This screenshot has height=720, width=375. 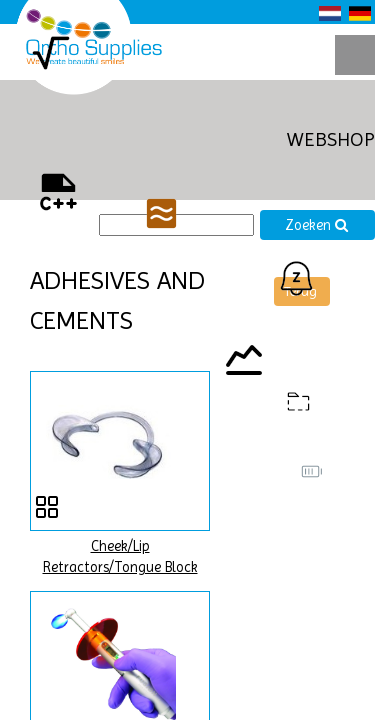 What do you see at coordinates (296, 278) in the screenshot?
I see `snooze notifications` at bounding box center [296, 278].